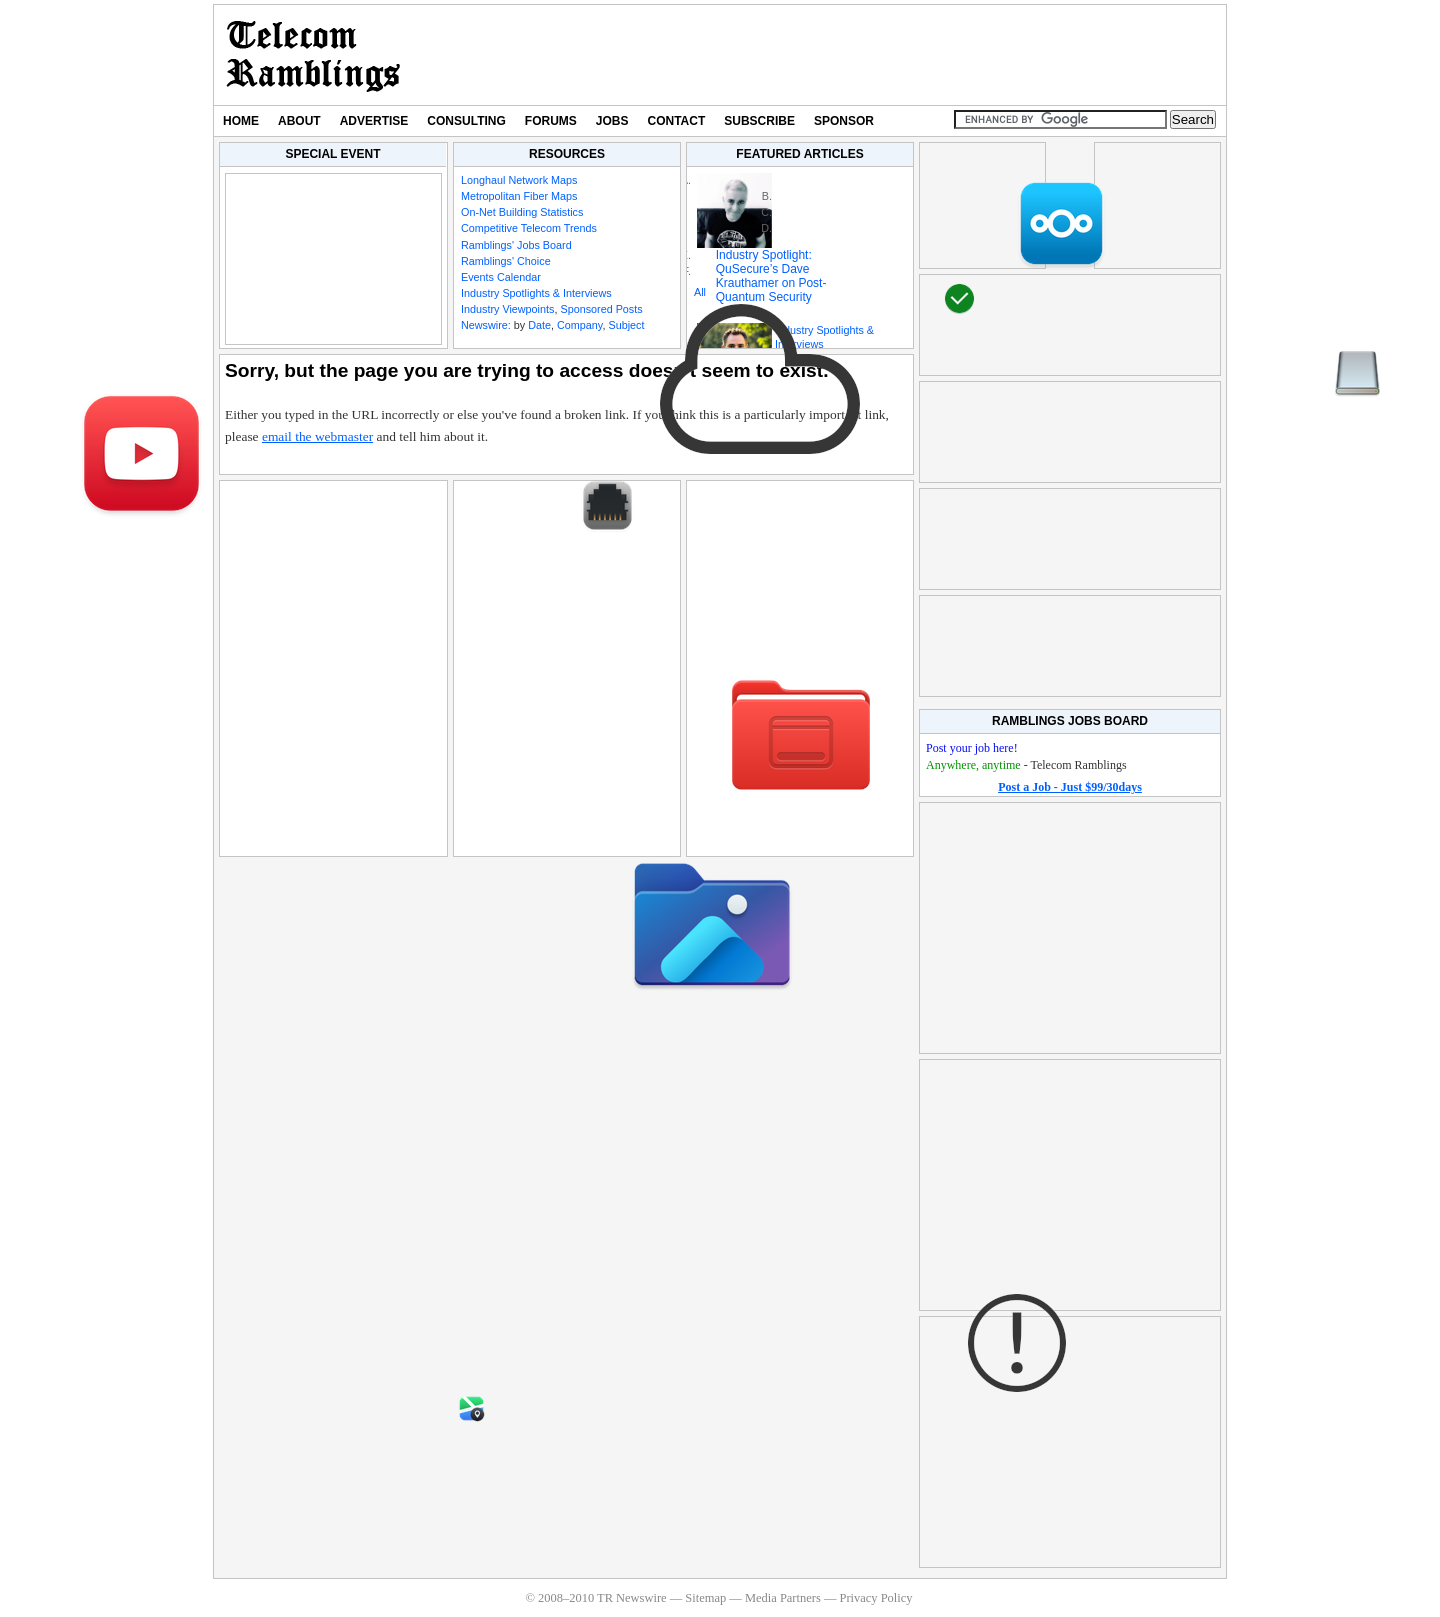  I want to click on view weather information, so click(760, 379).